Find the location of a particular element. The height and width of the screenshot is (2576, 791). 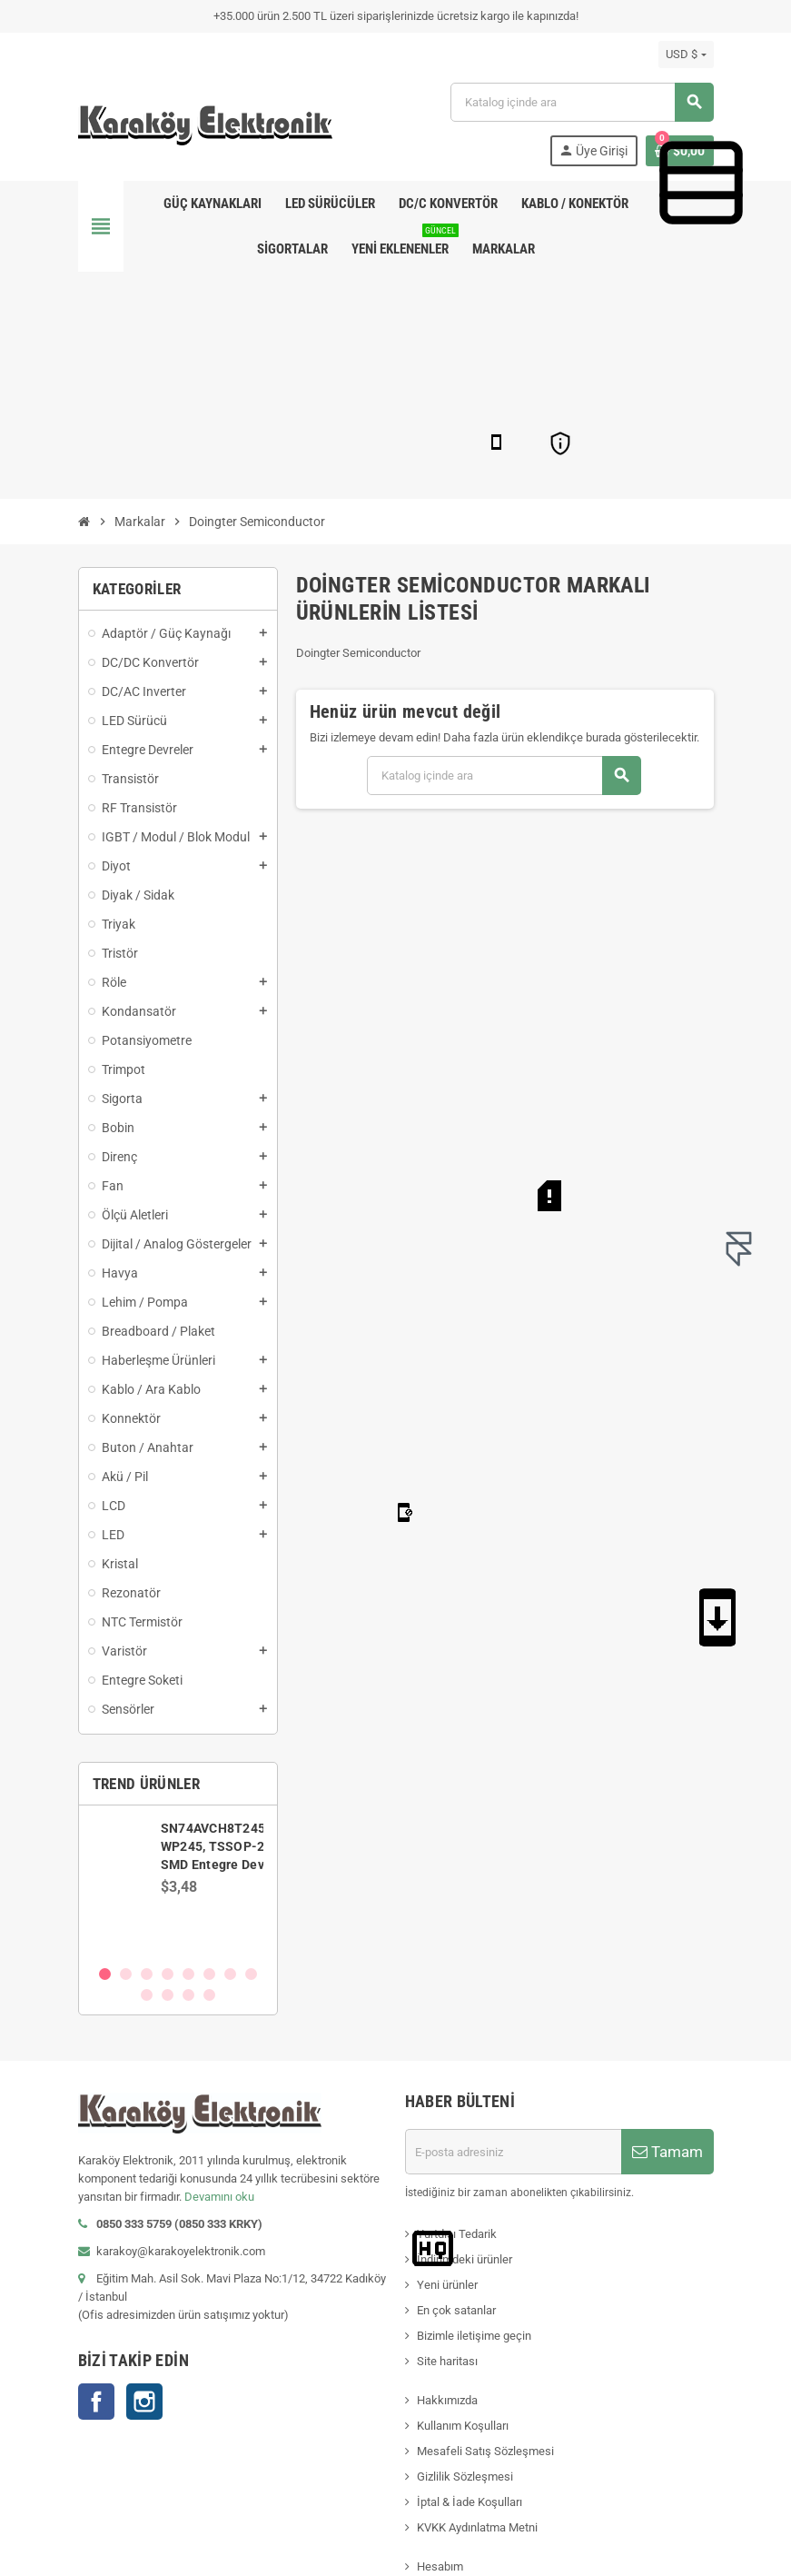

block or restrict an app is located at coordinates (403, 1512).